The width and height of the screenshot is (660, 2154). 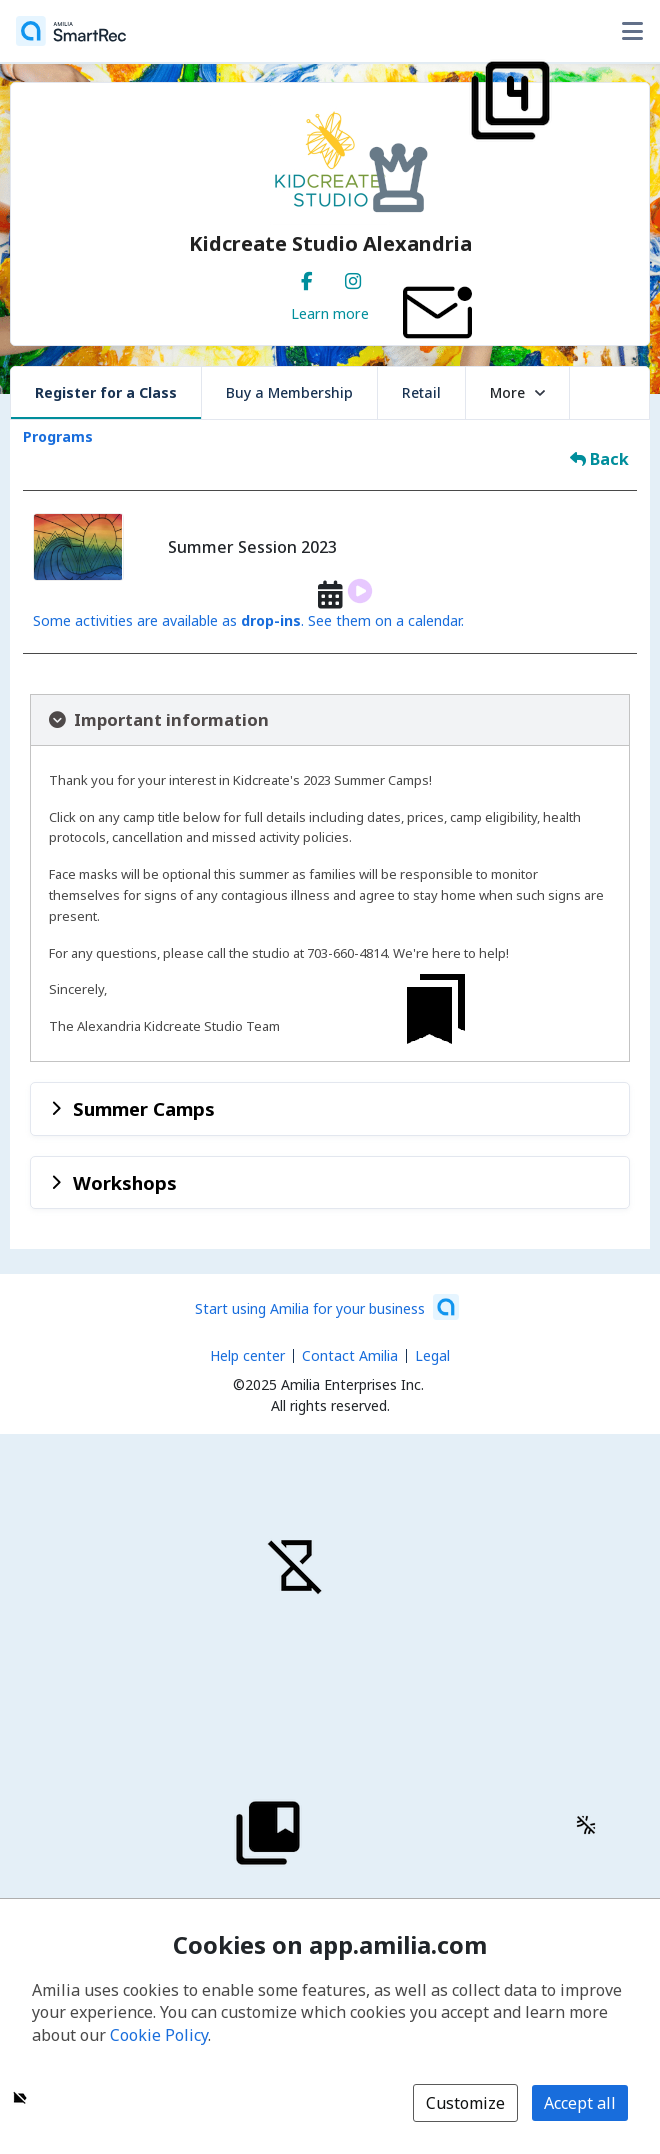 What do you see at coordinates (360, 591) in the screenshot?
I see `play media or video content` at bounding box center [360, 591].